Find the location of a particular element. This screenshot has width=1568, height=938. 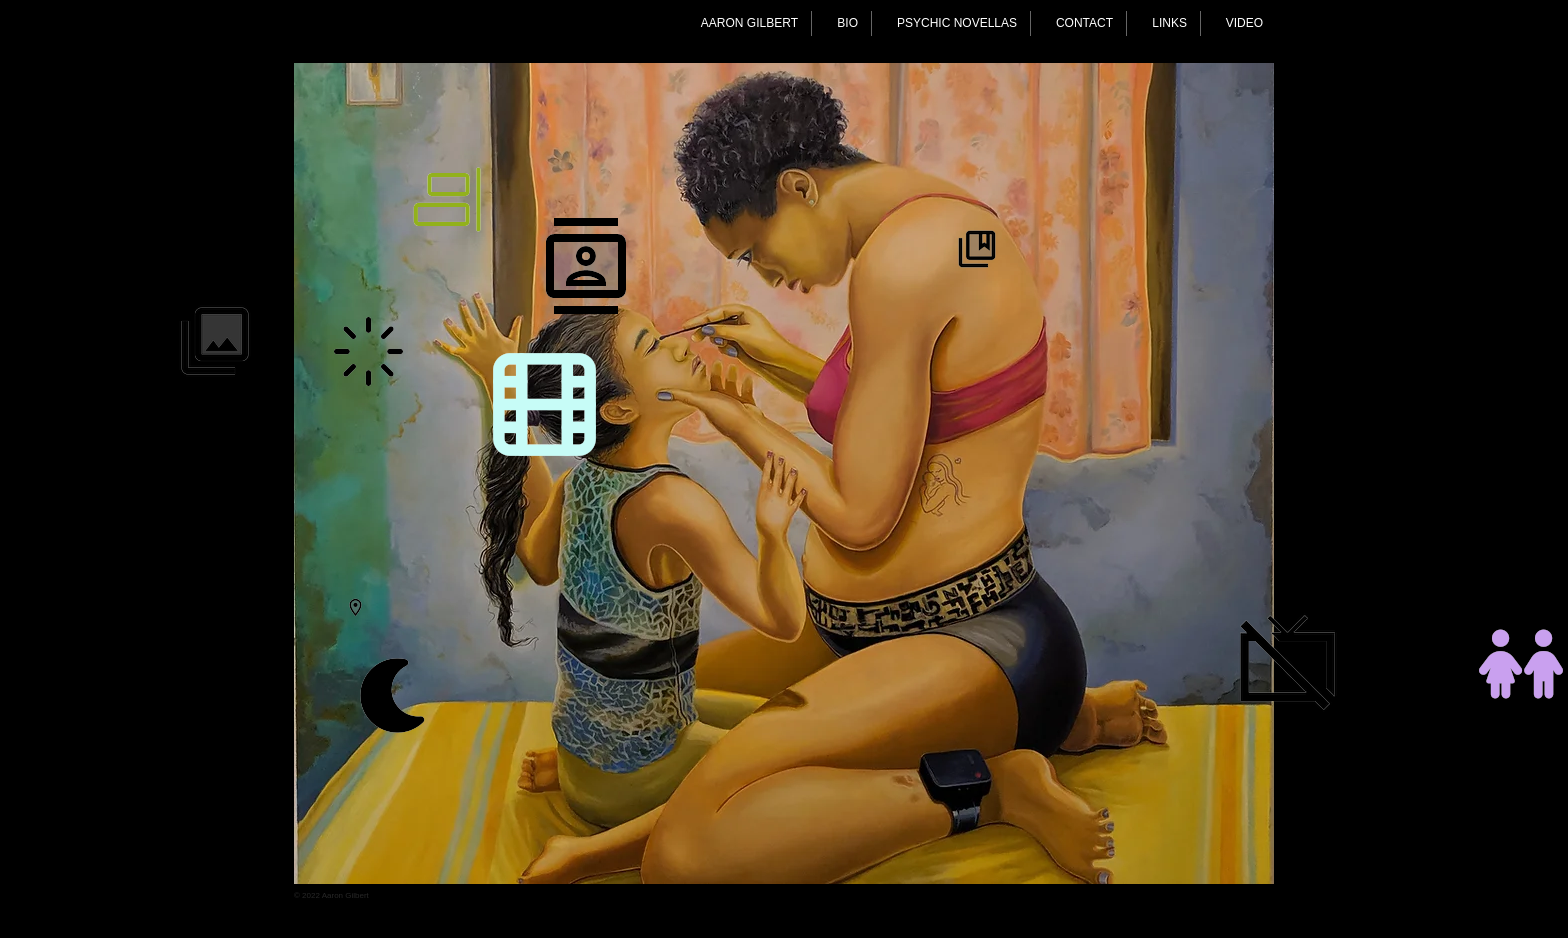

access your bookmarked collections is located at coordinates (977, 249).